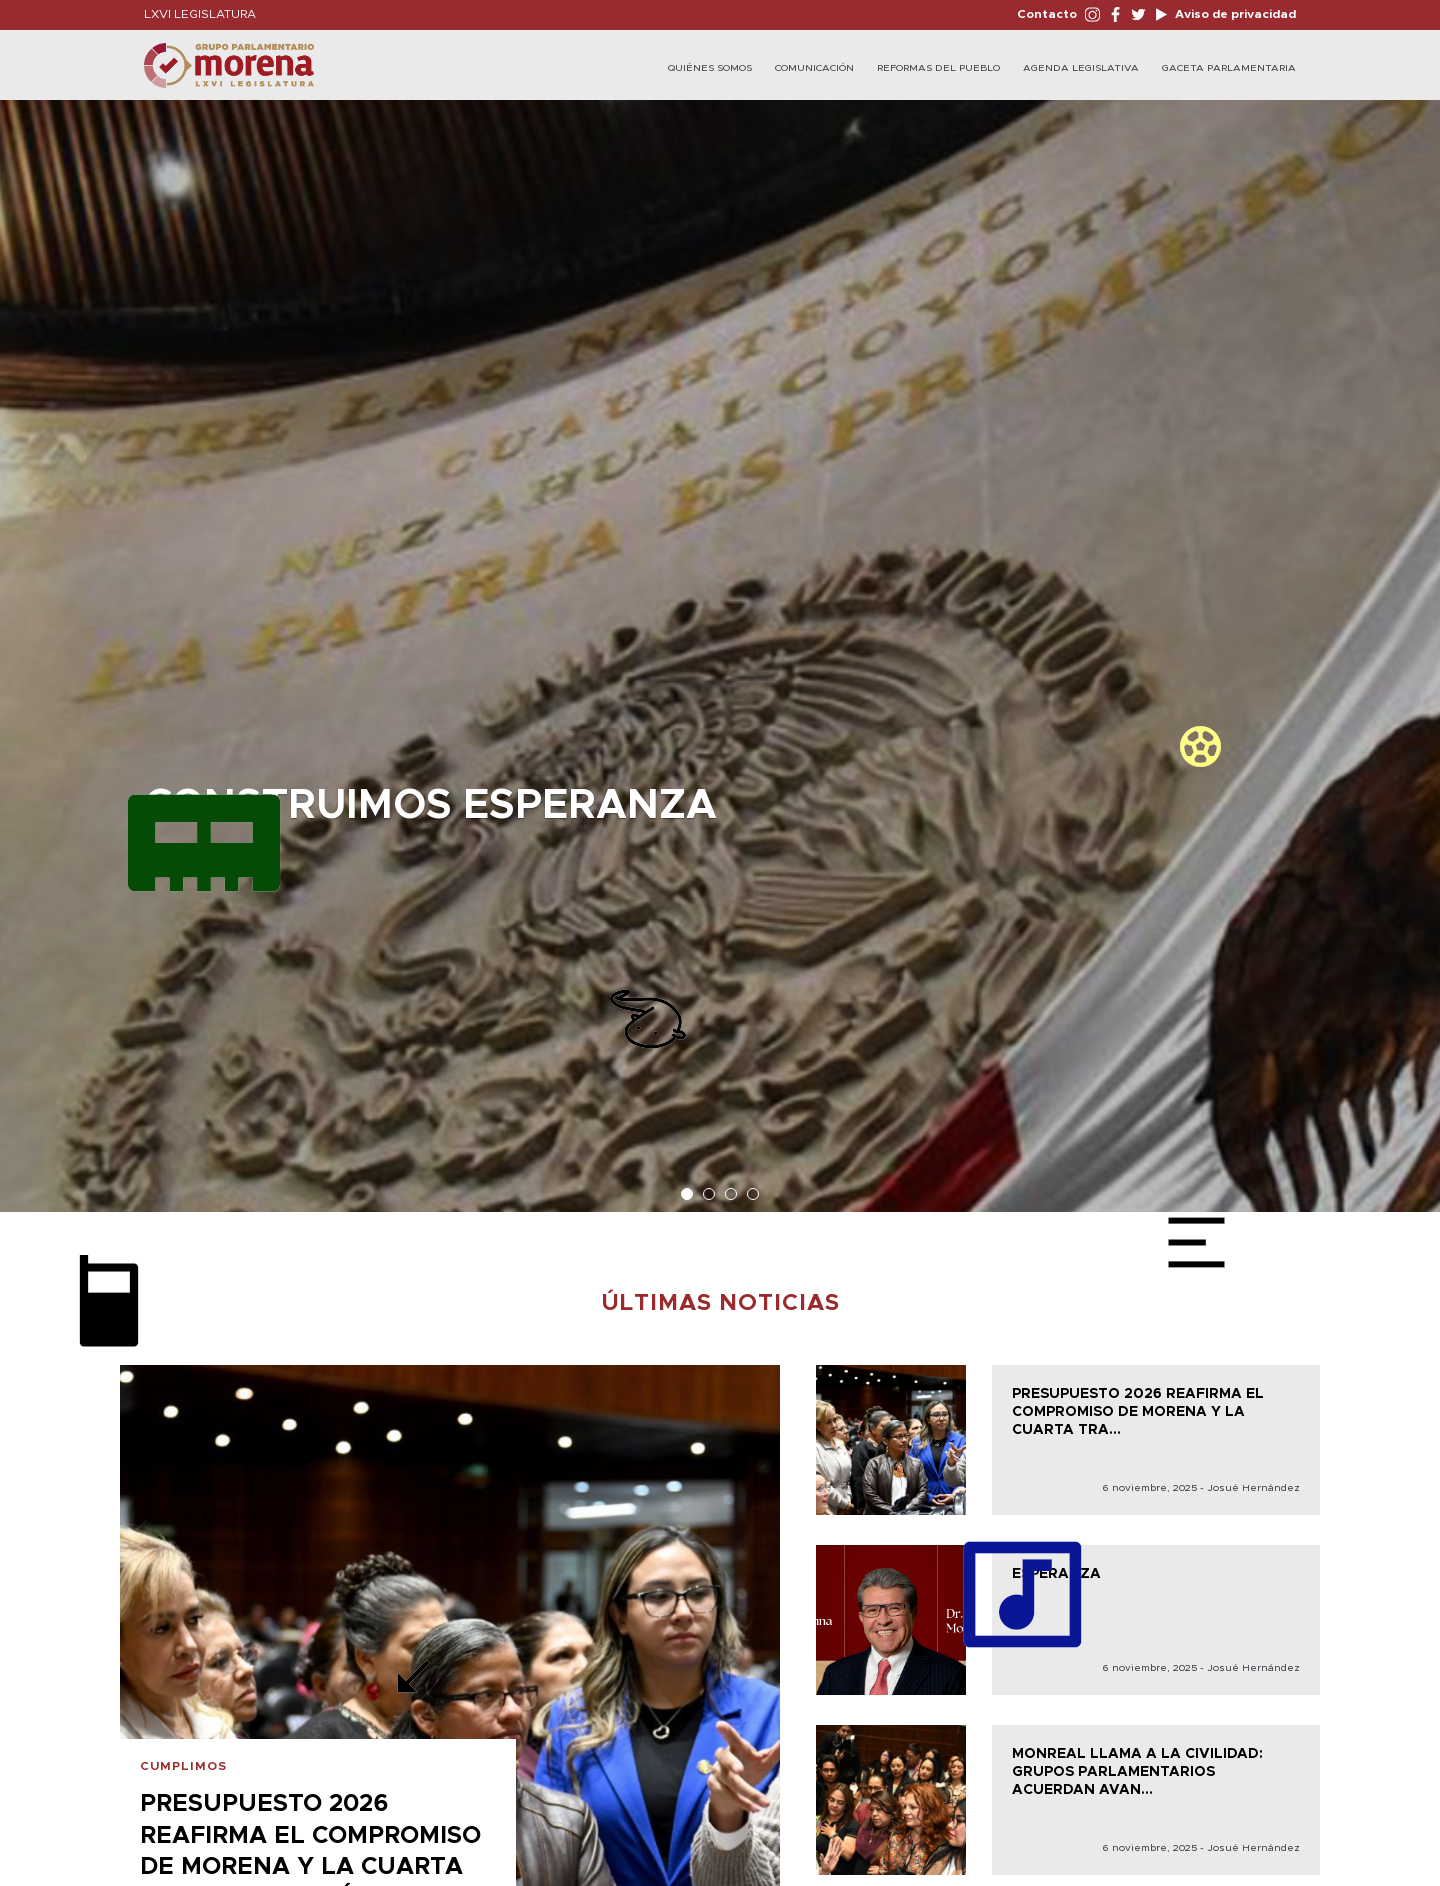 The height and width of the screenshot is (1886, 1440). What do you see at coordinates (413, 1677) in the screenshot?
I see `navigate back and down` at bounding box center [413, 1677].